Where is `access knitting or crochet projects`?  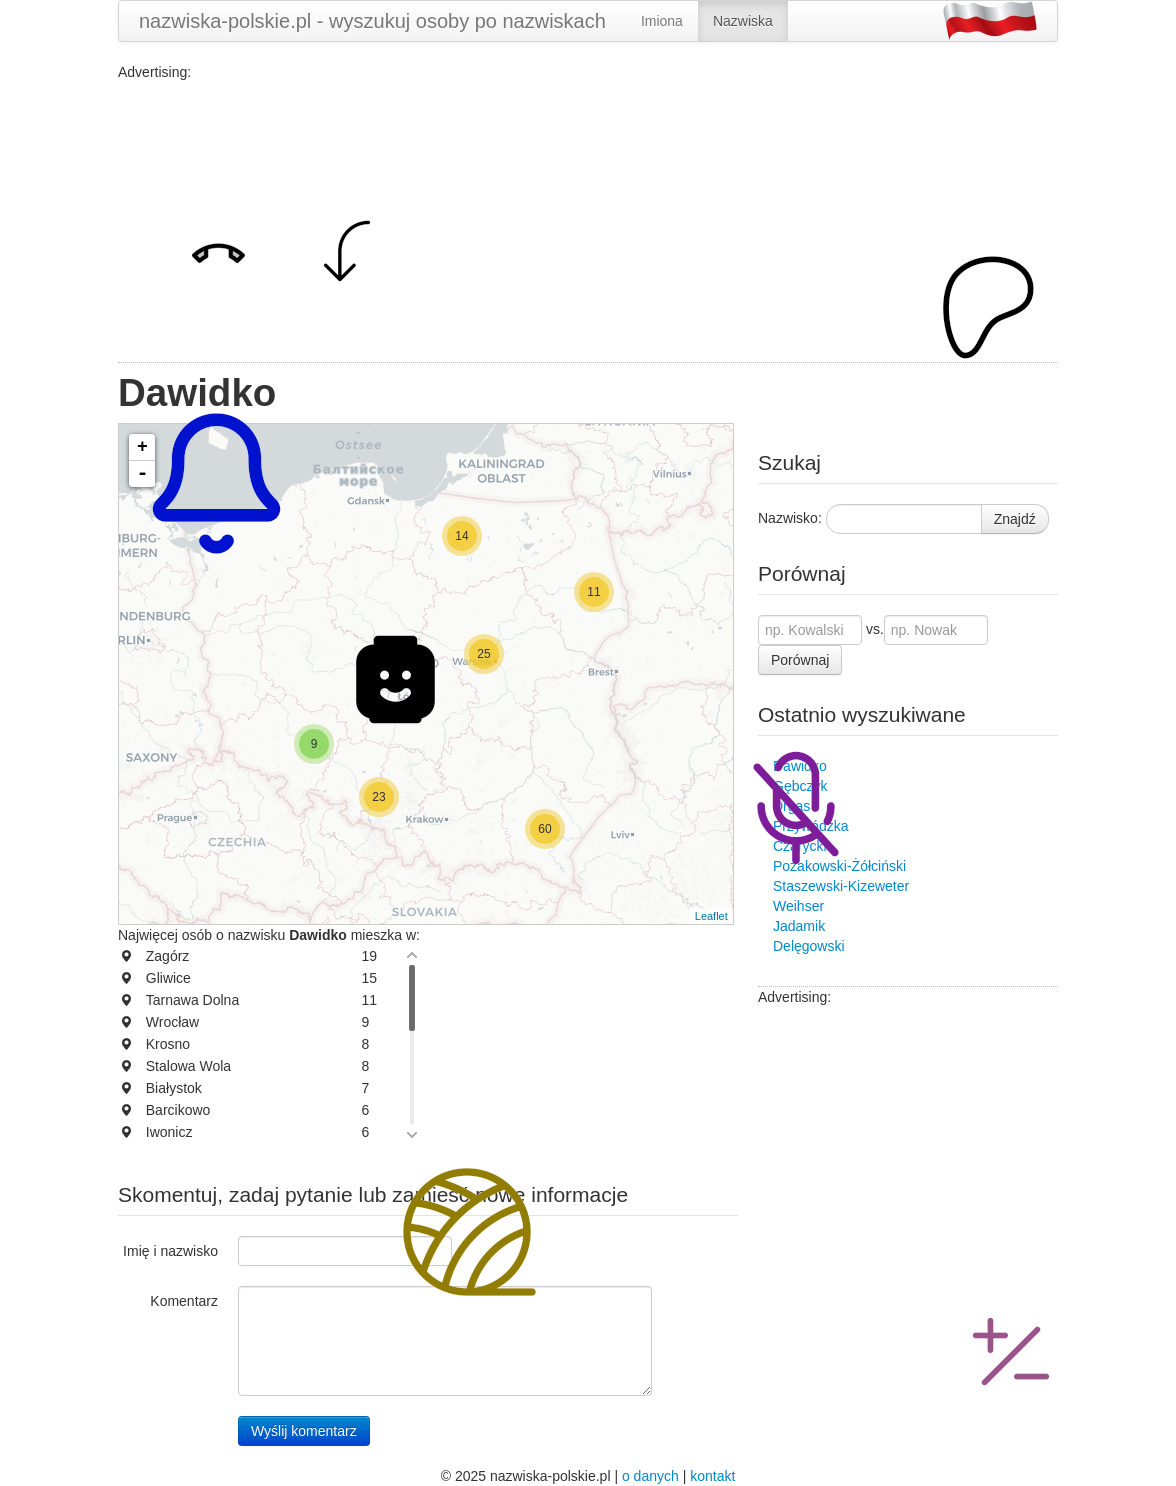
access knitting or crochet projects is located at coordinates (467, 1232).